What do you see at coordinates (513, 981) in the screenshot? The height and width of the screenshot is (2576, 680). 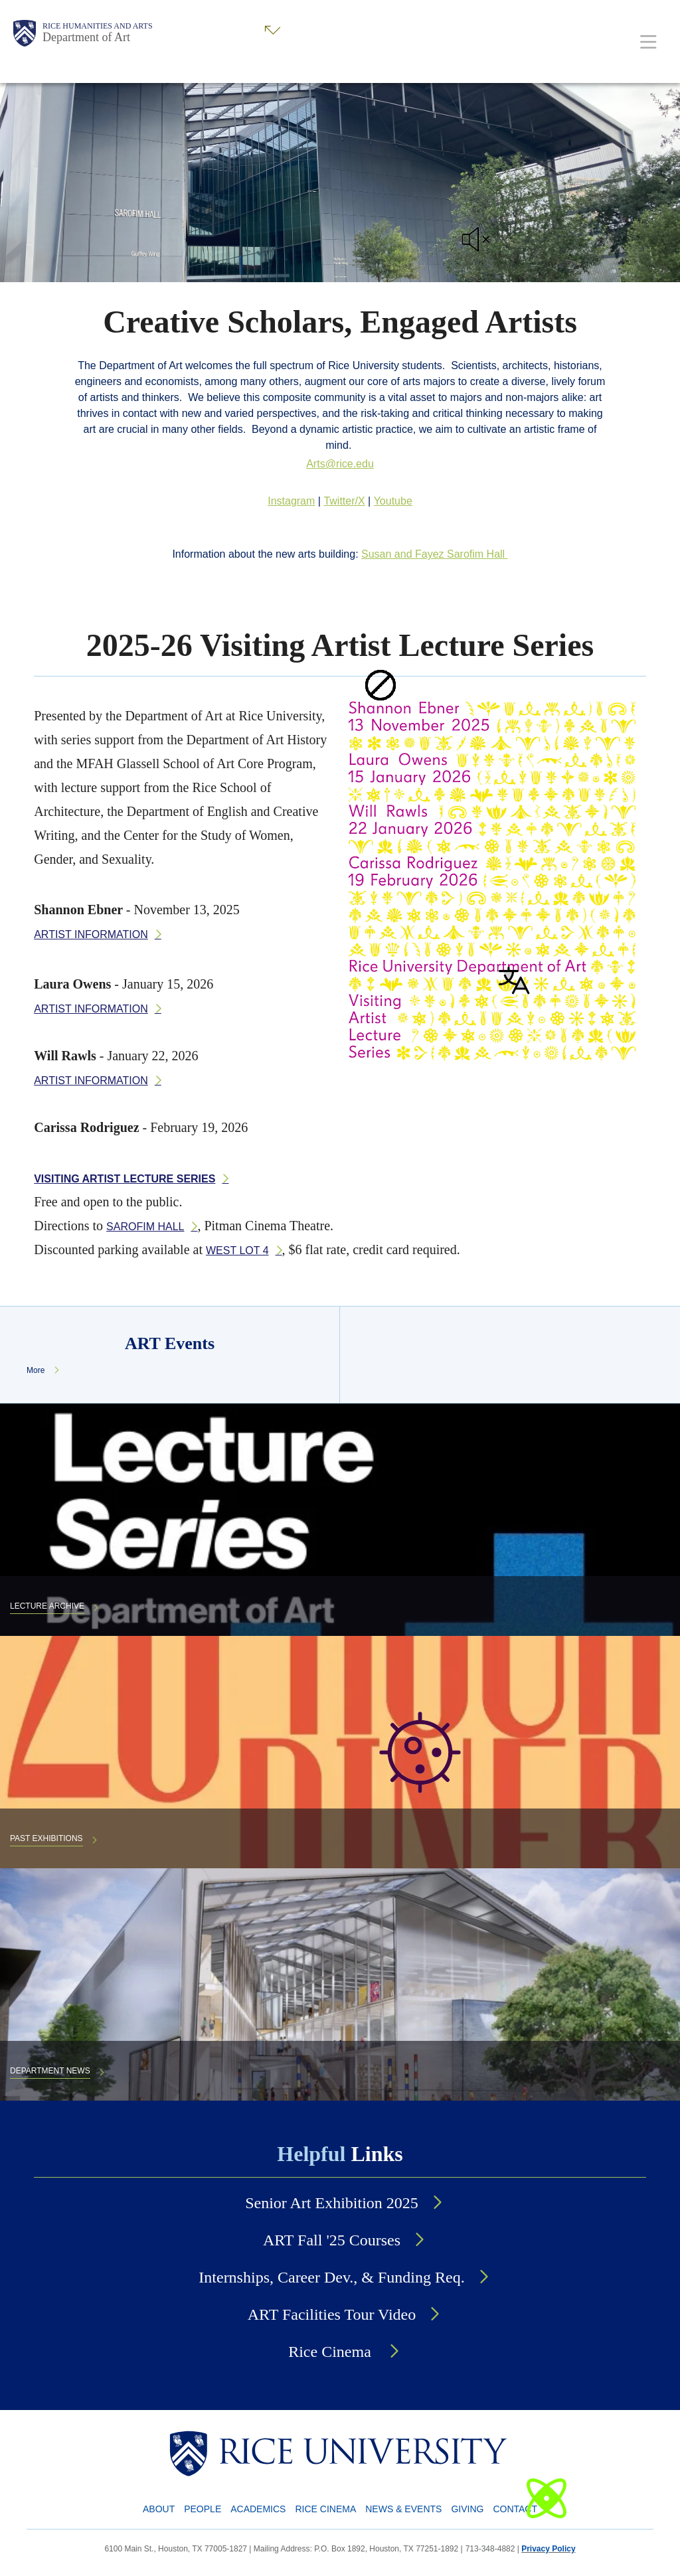 I see `translate text to another language` at bounding box center [513, 981].